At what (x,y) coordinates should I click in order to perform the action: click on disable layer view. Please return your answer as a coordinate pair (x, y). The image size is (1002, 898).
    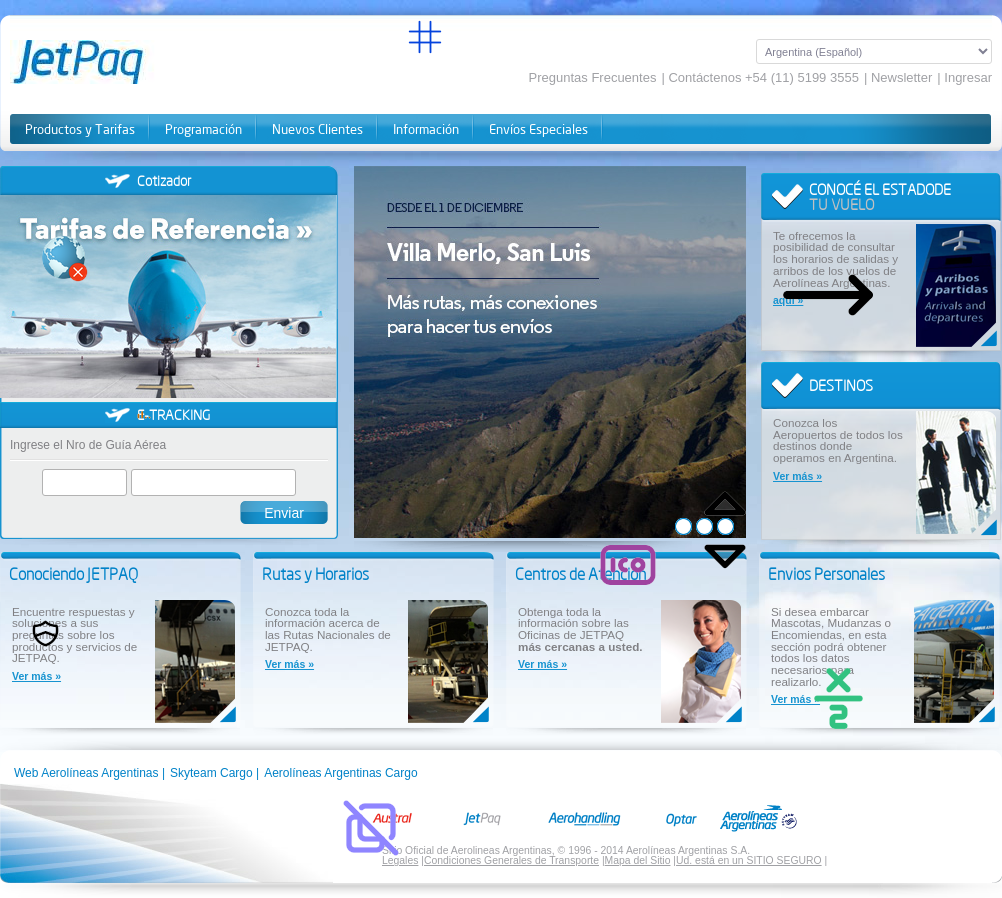
    Looking at the image, I should click on (371, 828).